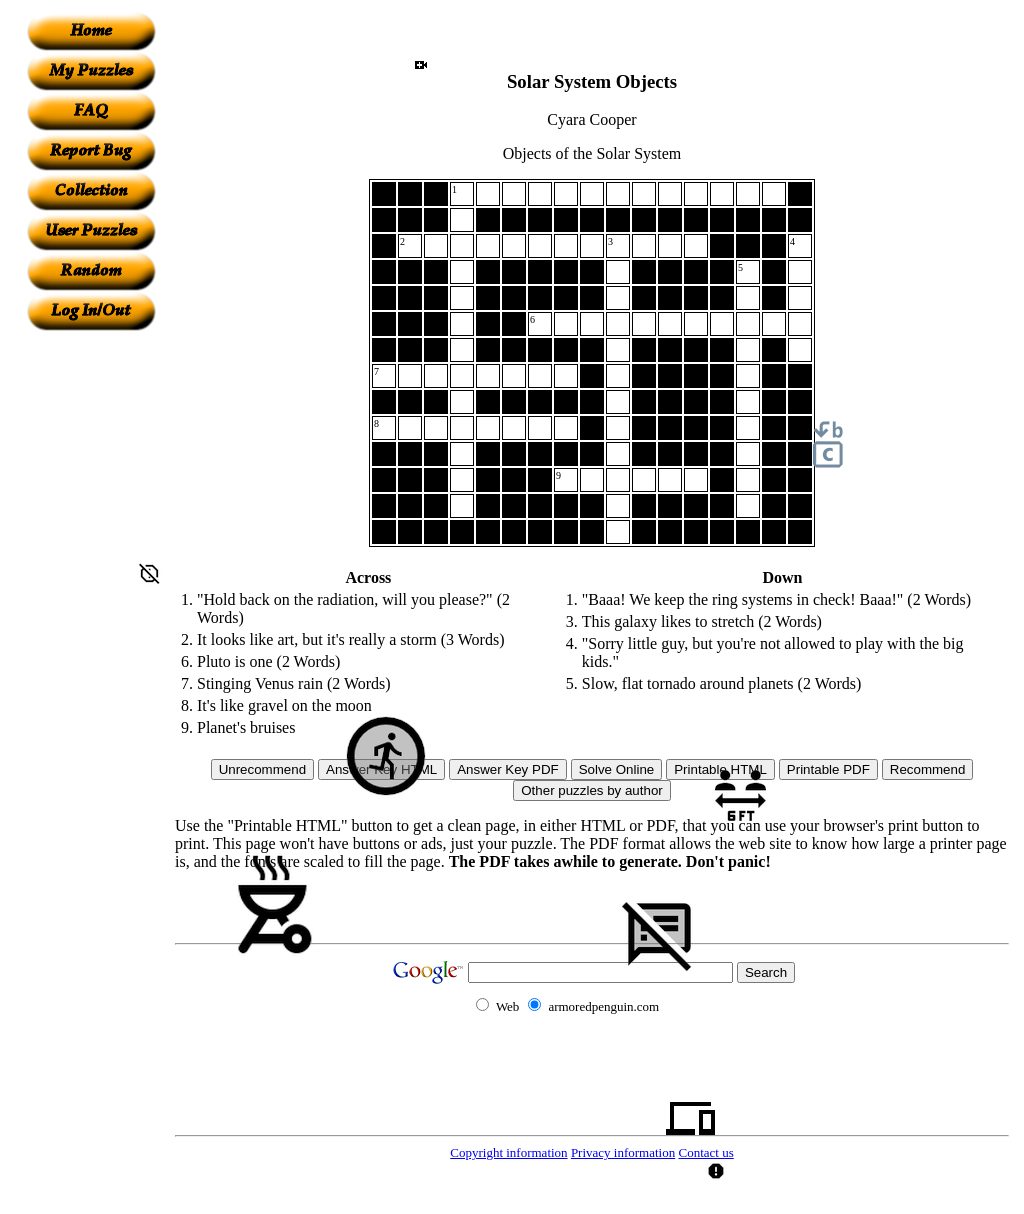 This screenshot has height=1214, width=1024. I want to click on disable or turn off reporting, so click(149, 573).